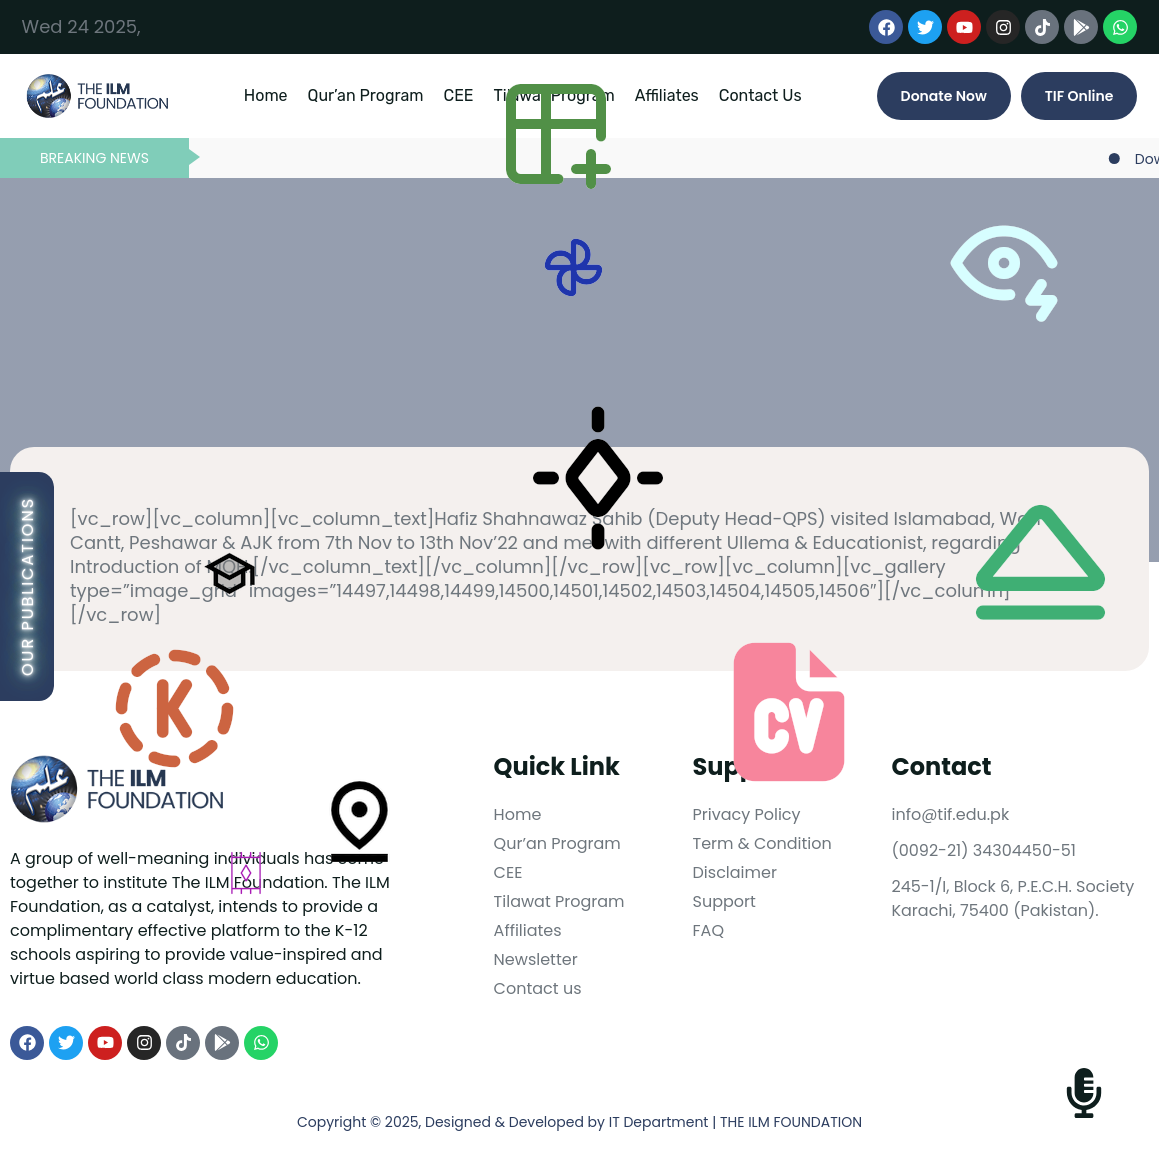 The width and height of the screenshot is (1159, 1168). What do you see at coordinates (229, 573) in the screenshot?
I see `access education or school-related features` at bounding box center [229, 573].